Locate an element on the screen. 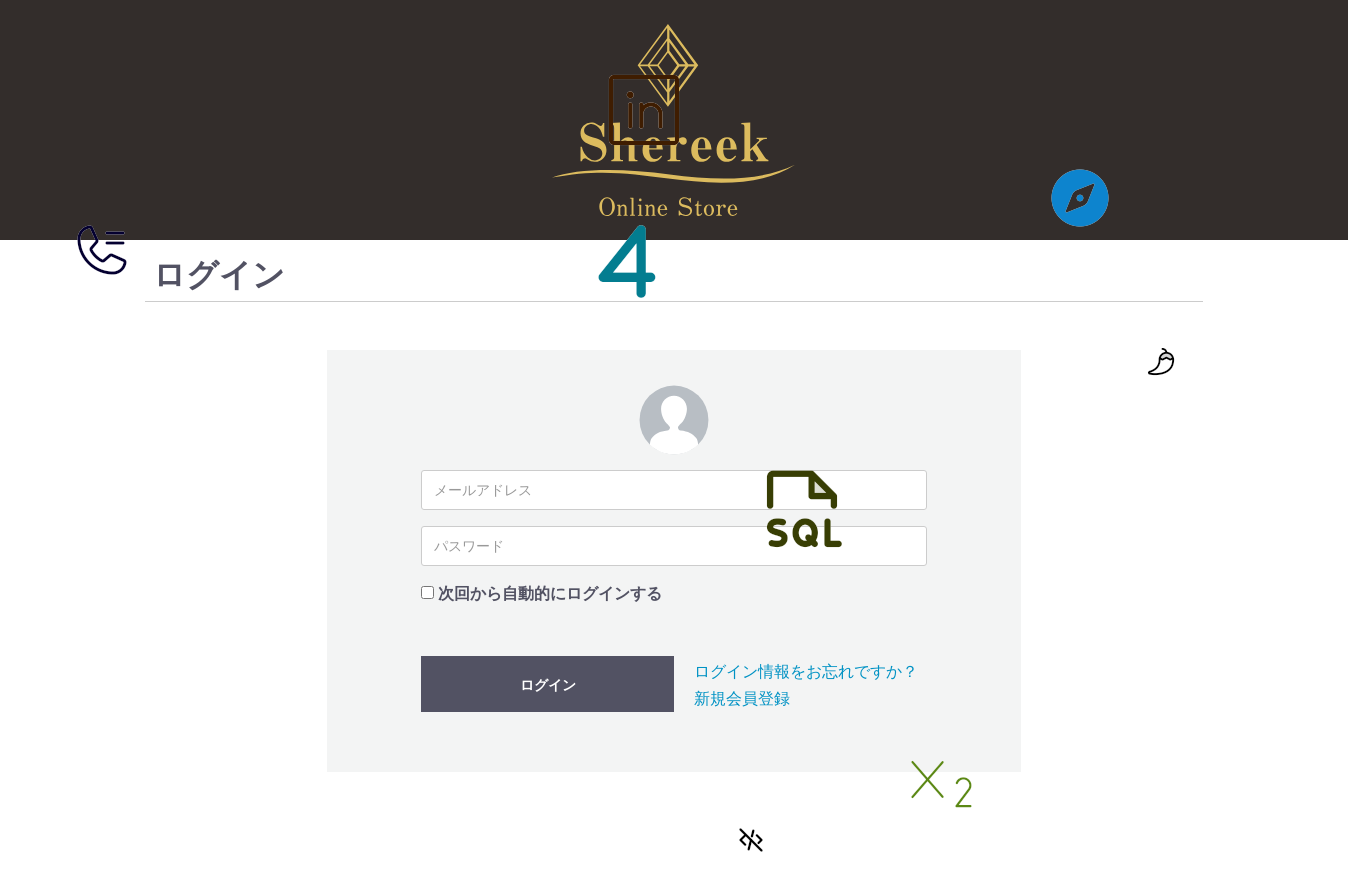 The width and height of the screenshot is (1348, 872). access navigation or direction features is located at coordinates (1080, 198).